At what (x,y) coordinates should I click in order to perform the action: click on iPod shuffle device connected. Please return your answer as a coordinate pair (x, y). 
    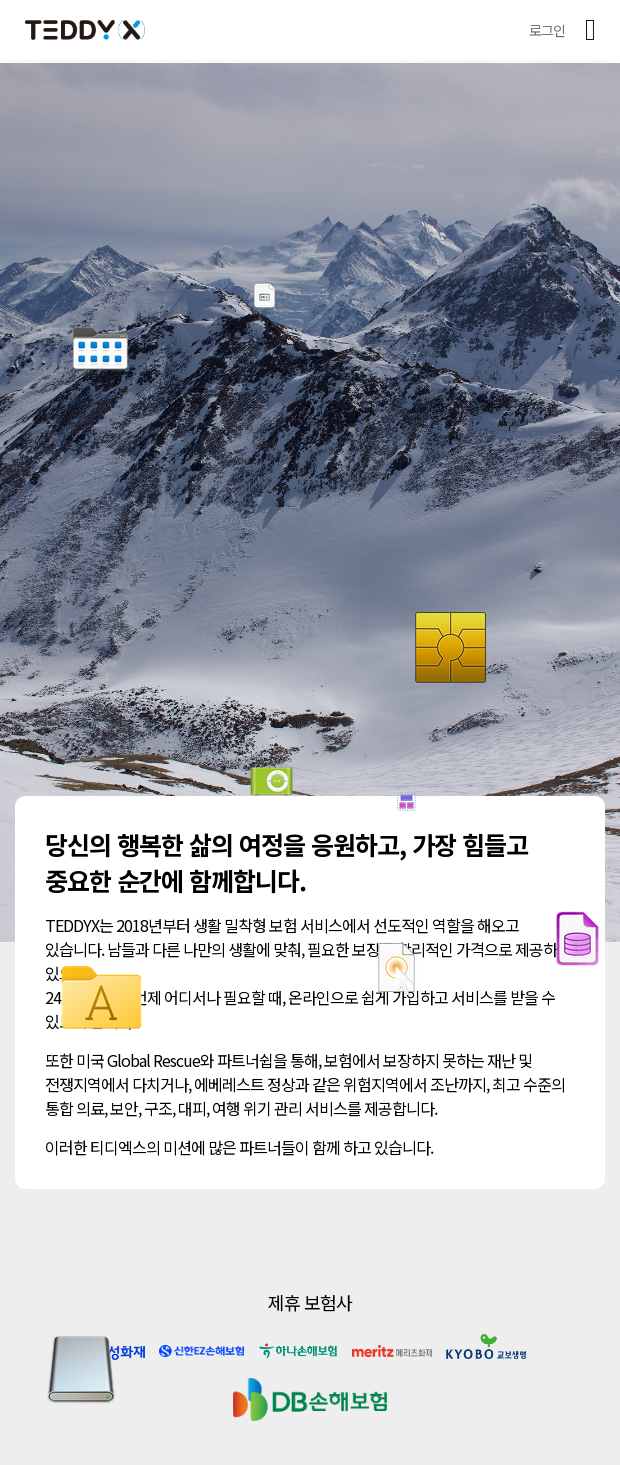
    Looking at the image, I should click on (271, 773).